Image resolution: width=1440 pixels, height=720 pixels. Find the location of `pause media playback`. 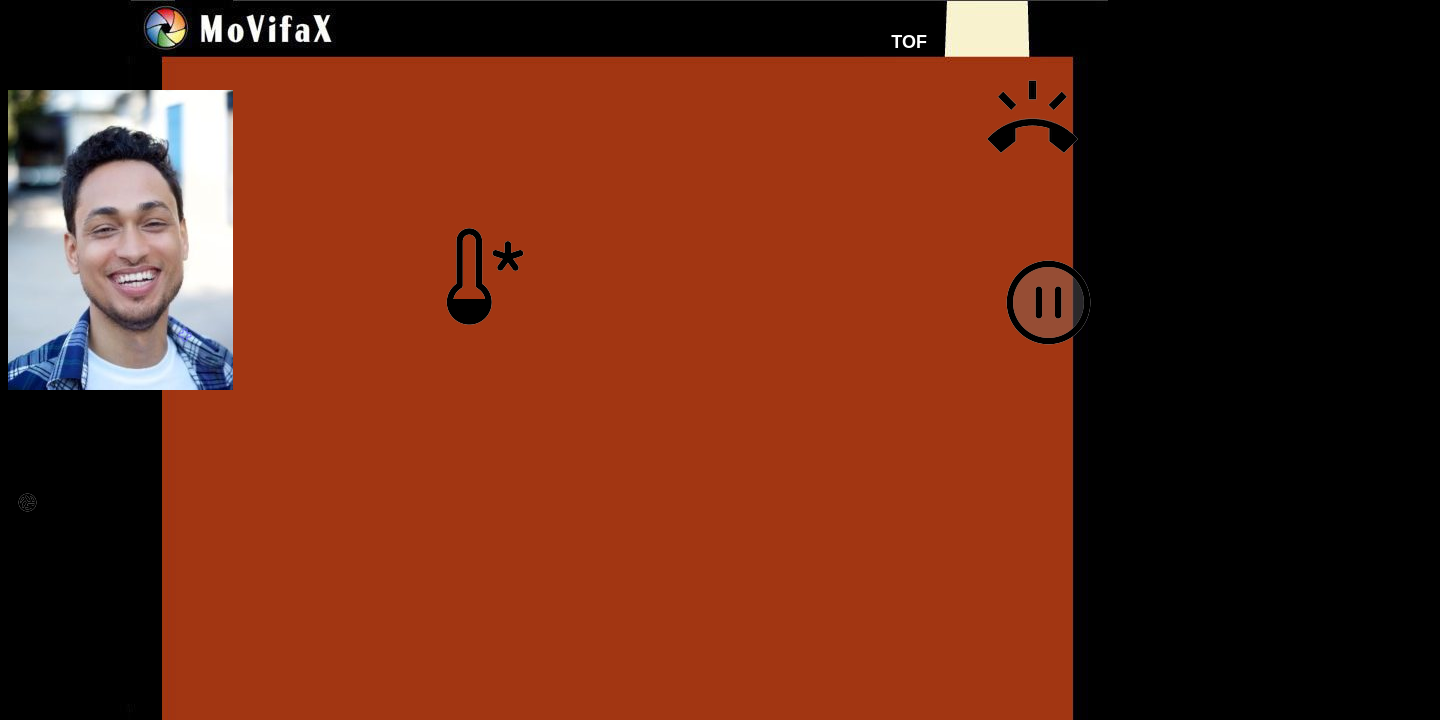

pause media playback is located at coordinates (1048, 302).